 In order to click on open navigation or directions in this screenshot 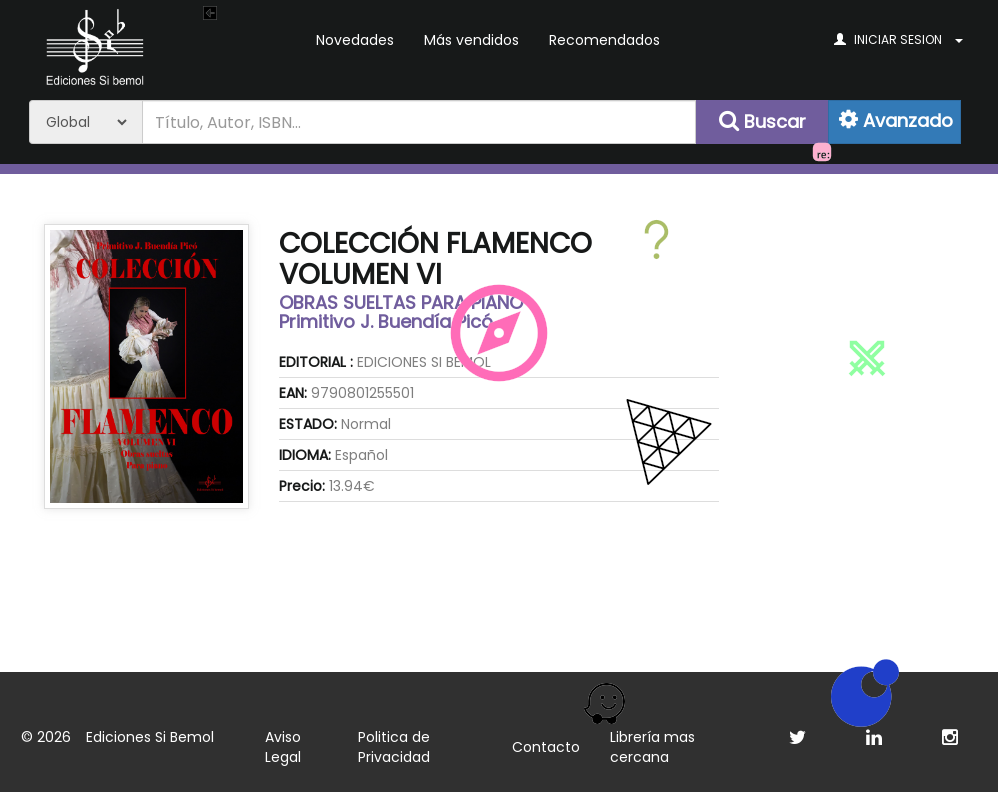, I will do `click(499, 333)`.